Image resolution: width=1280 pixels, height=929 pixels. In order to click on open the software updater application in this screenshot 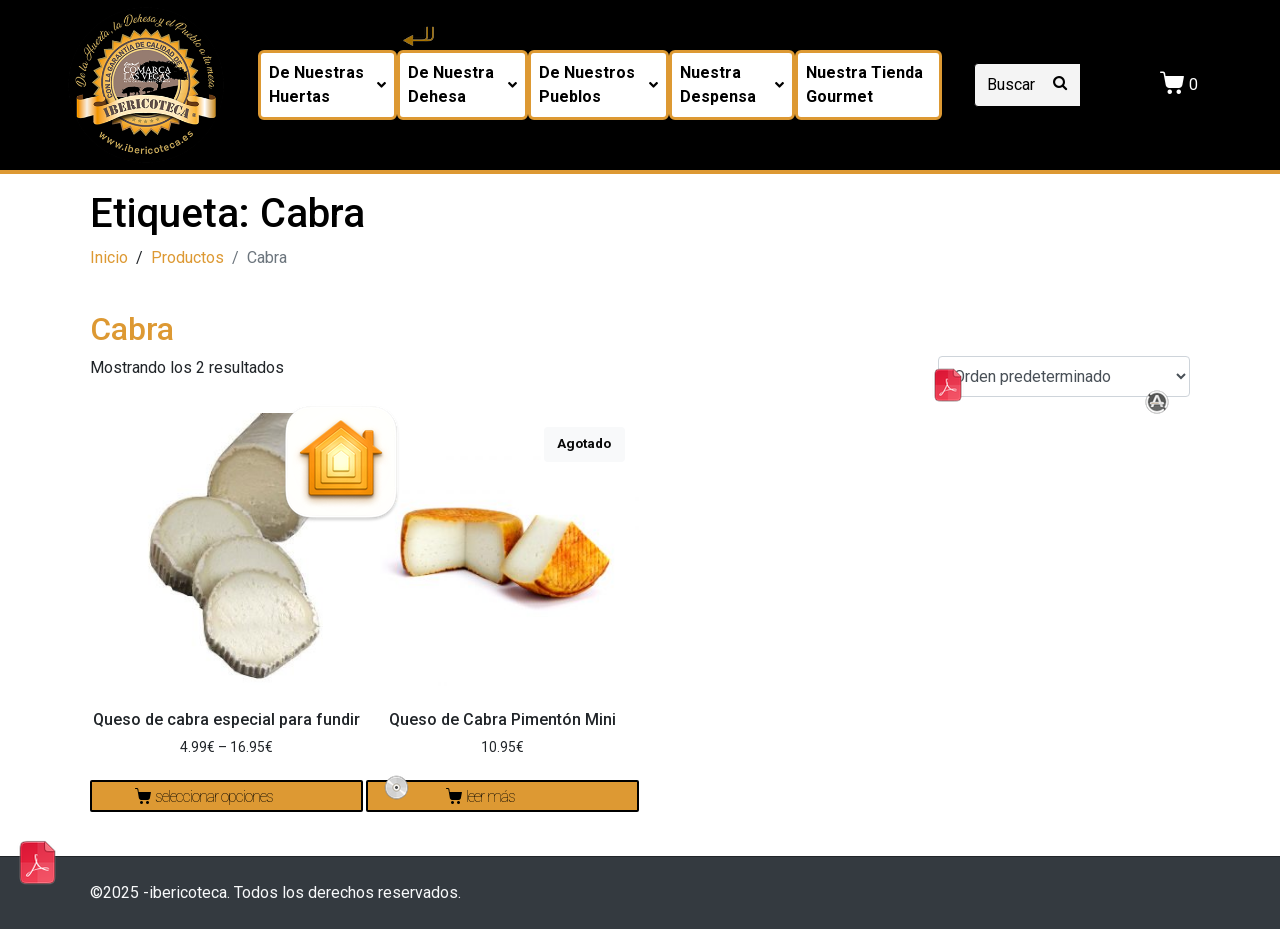, I will do `click(1157, 402)`.